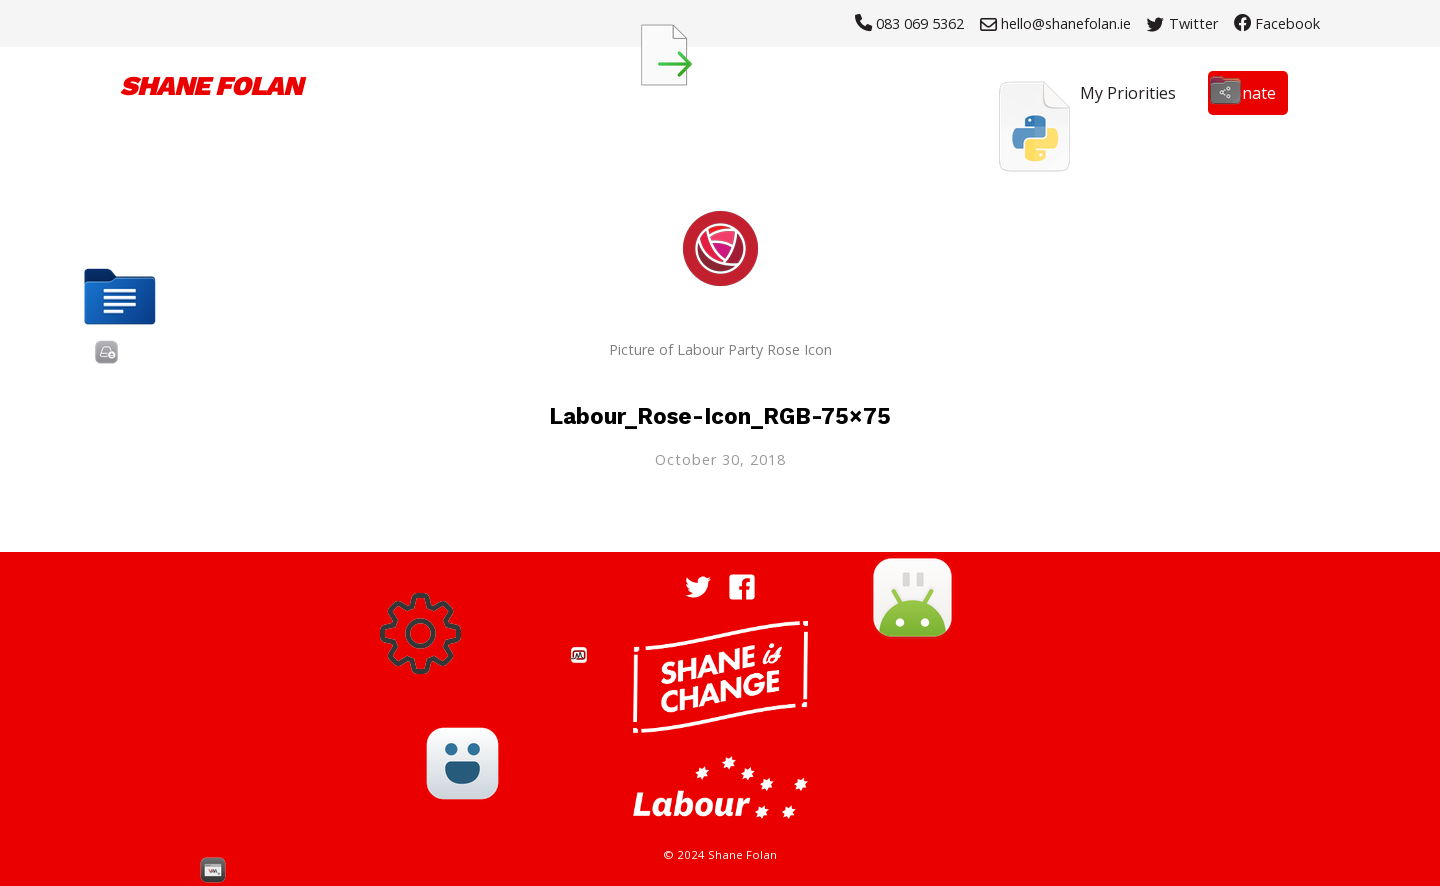  What do you see at coordinates (119, 298) in the screenshot?
I see `open google docs folder` at bounding box center [119, 298].